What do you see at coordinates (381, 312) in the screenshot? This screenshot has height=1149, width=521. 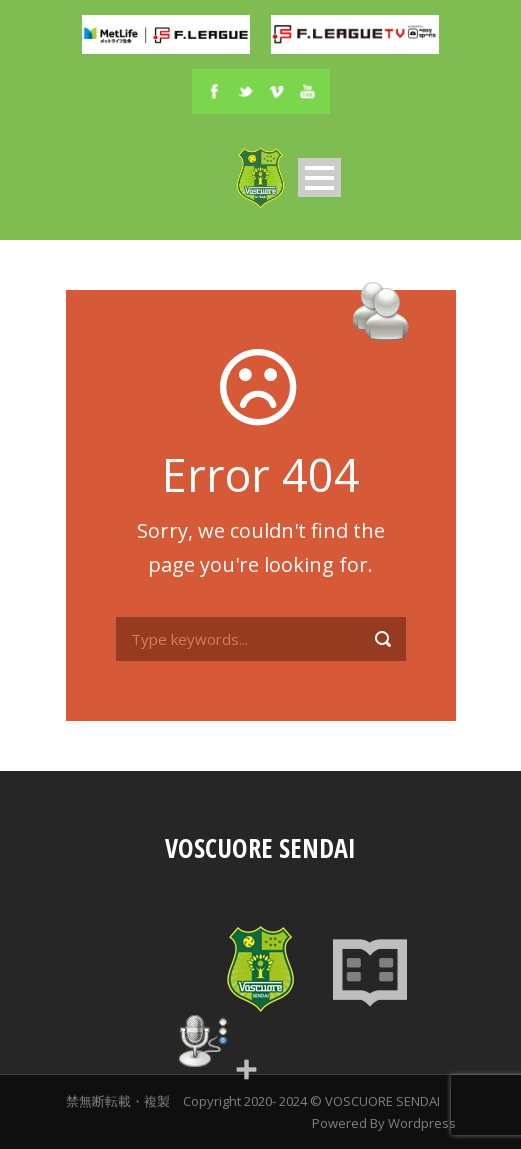 I see `manage user accounts on this system` at bounding box center [381, 312].